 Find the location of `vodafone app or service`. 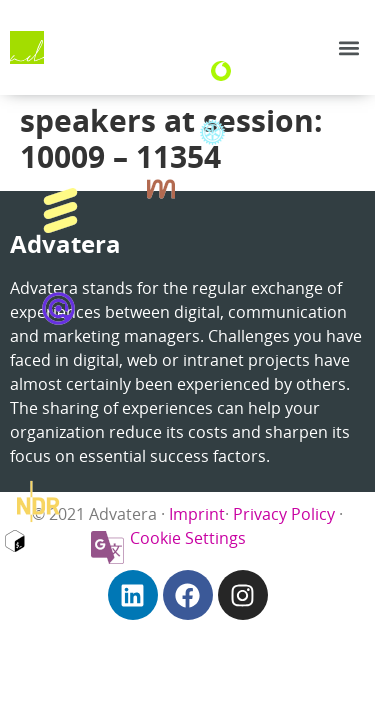

vodafone app or service is located at coordinates (221, 71).